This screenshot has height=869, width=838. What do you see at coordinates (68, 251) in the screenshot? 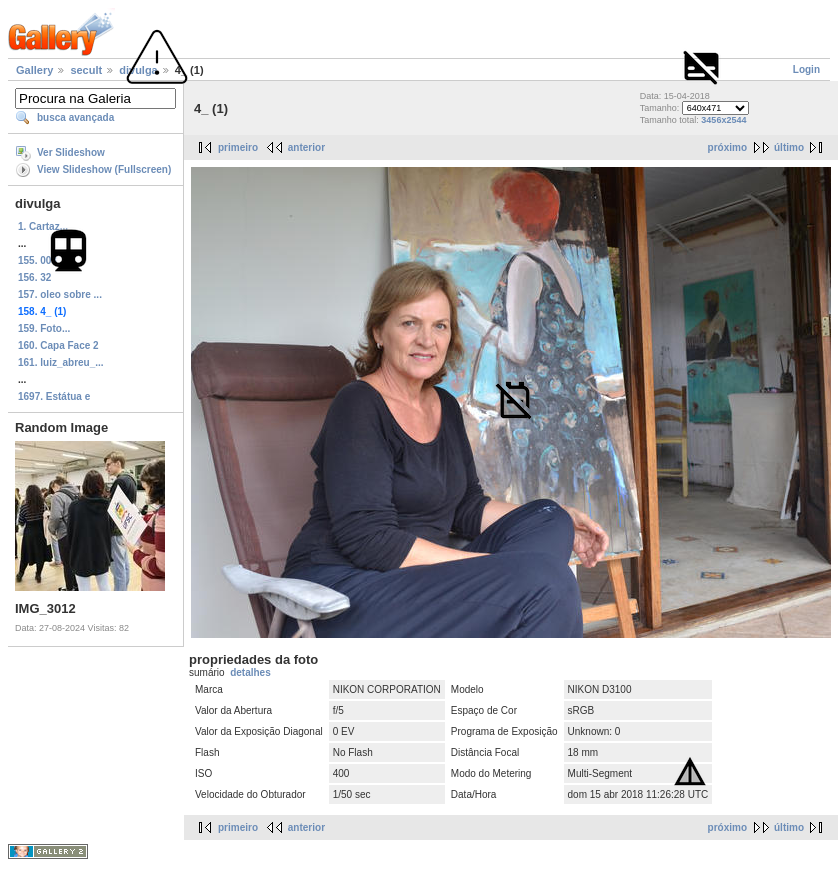
I see `get public transit directions` at bounding box center [68, 251].